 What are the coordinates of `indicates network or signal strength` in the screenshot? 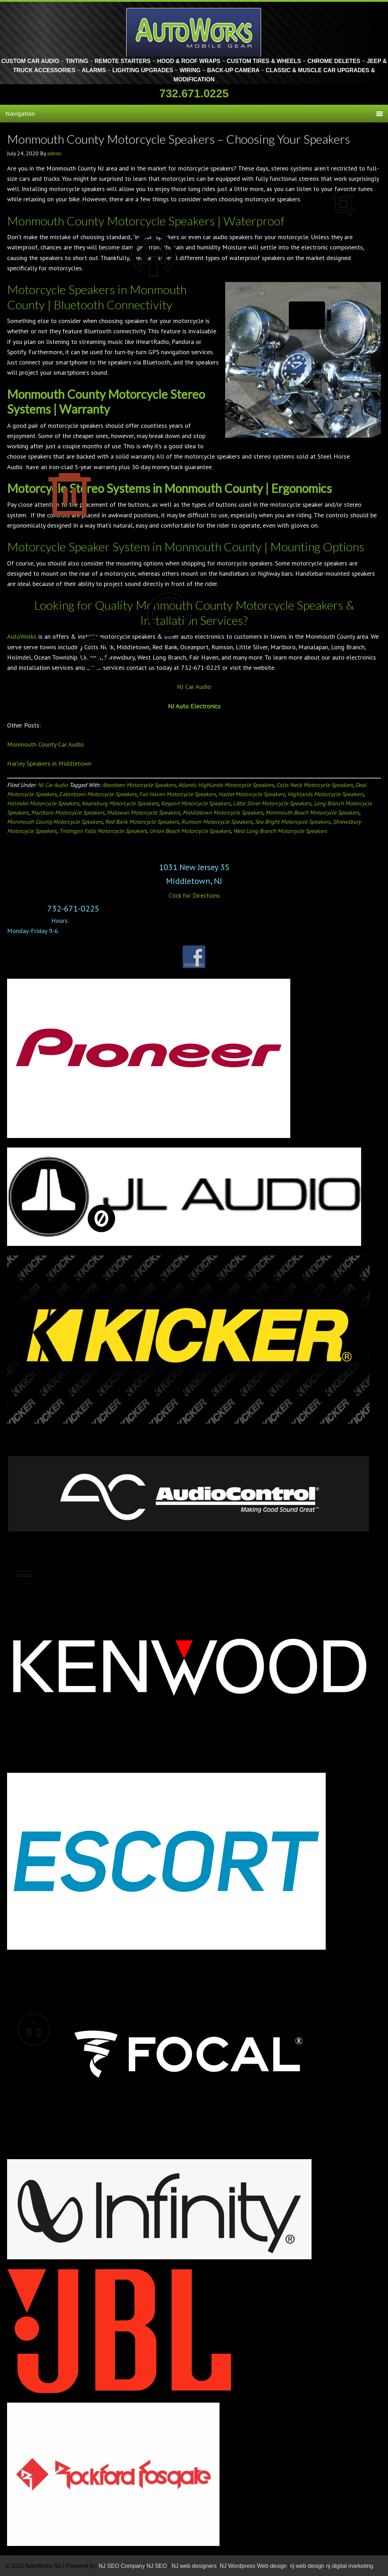 It's located at (154, 254).